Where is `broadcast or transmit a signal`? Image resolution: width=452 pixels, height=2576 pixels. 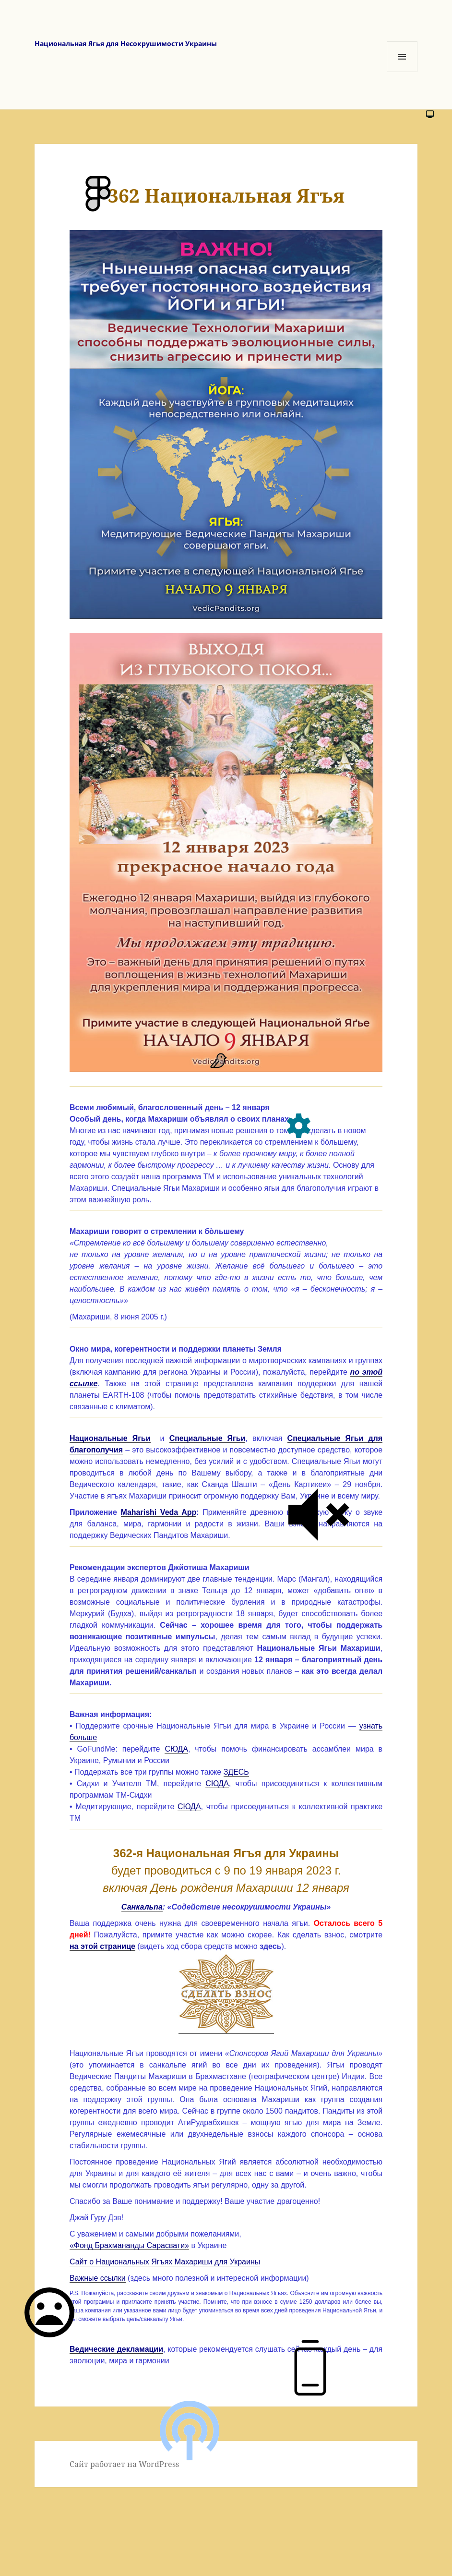
broadcast or transmit a signal is located at coordinates (190, 2431).